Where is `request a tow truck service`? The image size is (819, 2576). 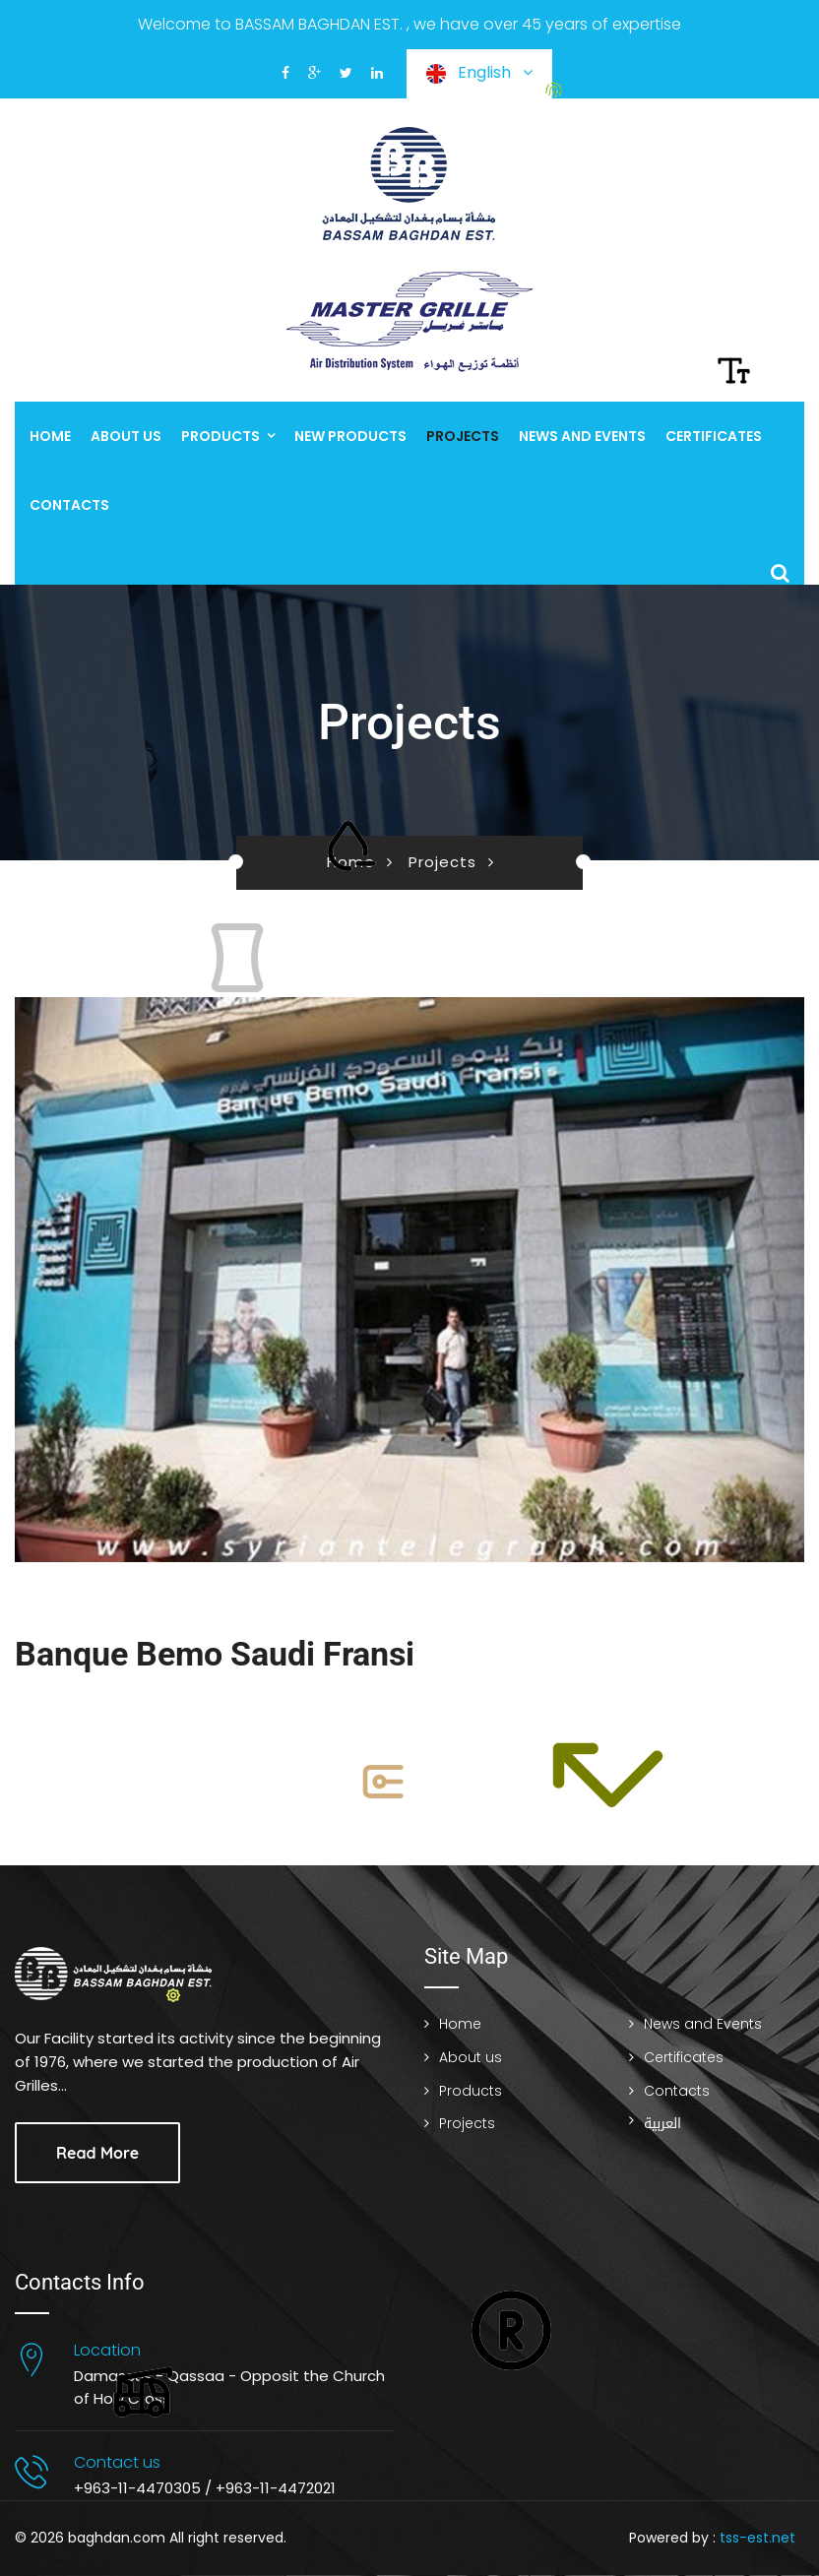
request a tow truck service is located at coordinates (142, 2395).